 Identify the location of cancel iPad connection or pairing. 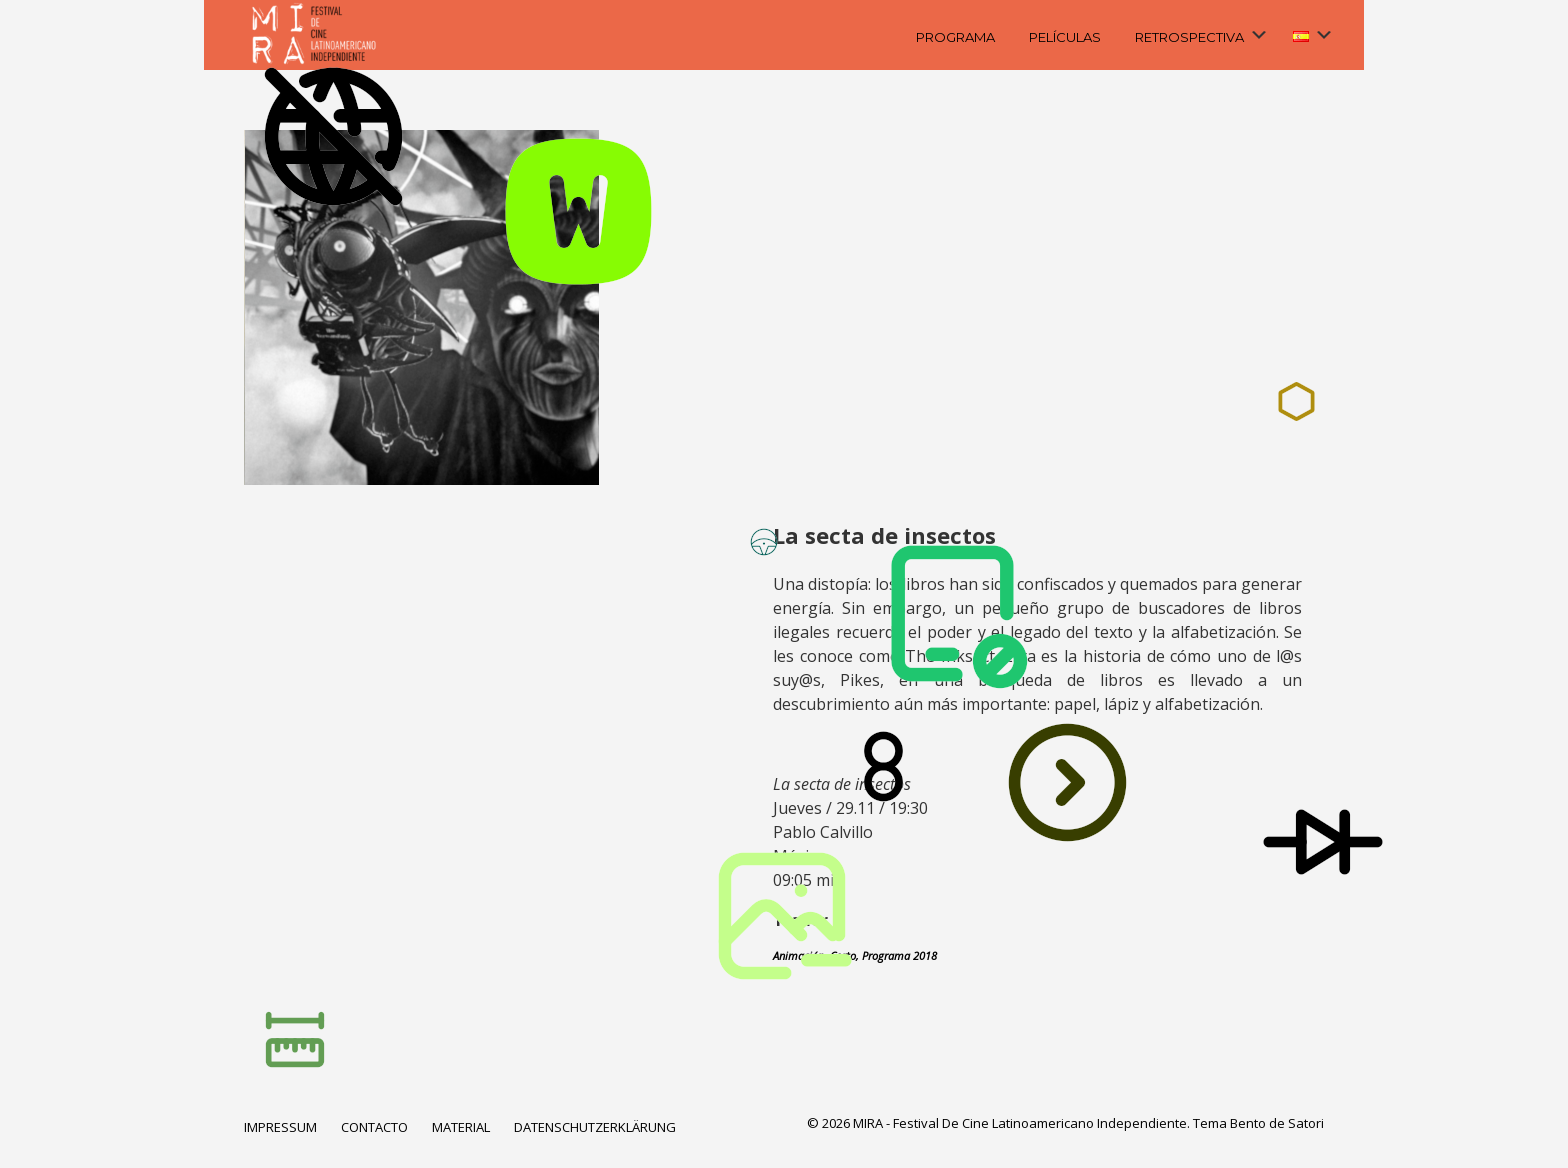
(952, 613).